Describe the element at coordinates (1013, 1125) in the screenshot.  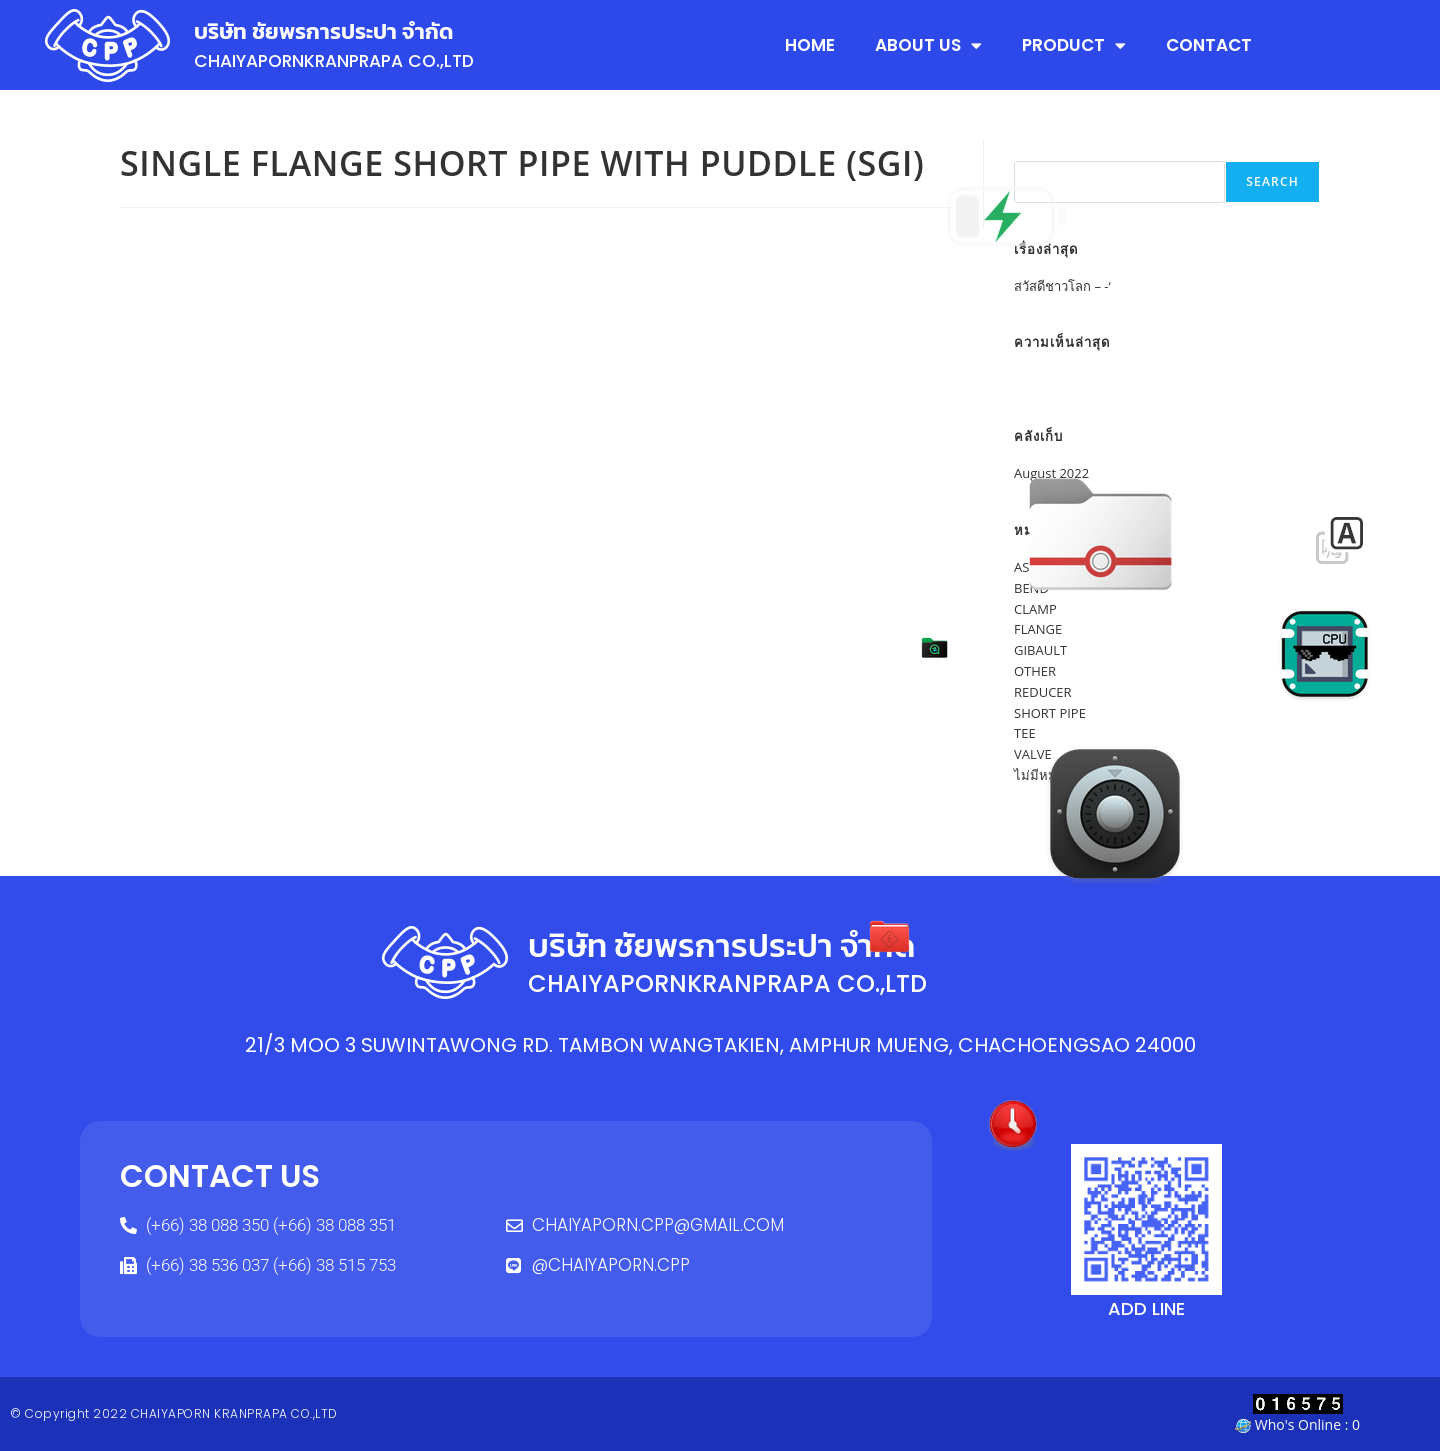
I see `indicates an urgent or time-sensitive notification` at that location.